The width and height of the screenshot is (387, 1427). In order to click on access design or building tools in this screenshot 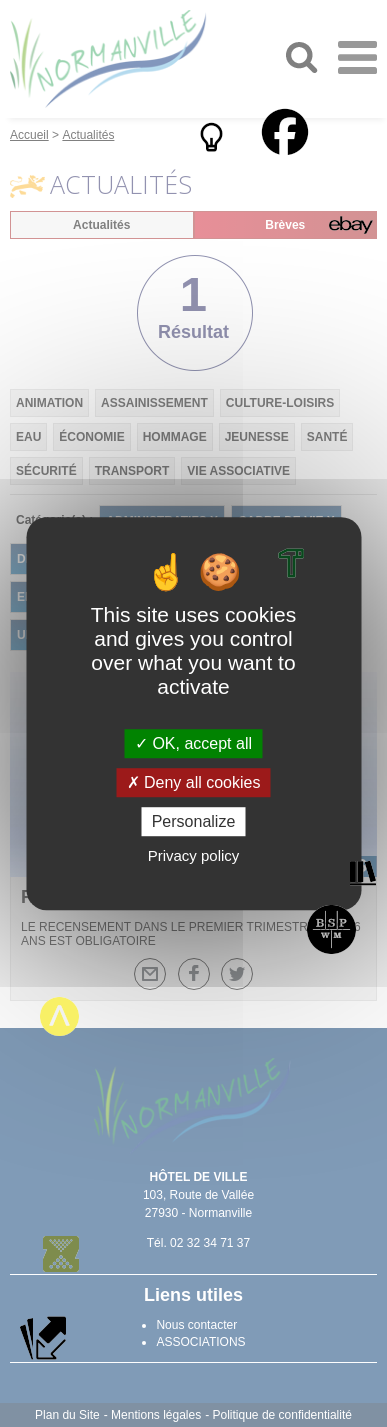, I will do `click(291, 562)`.